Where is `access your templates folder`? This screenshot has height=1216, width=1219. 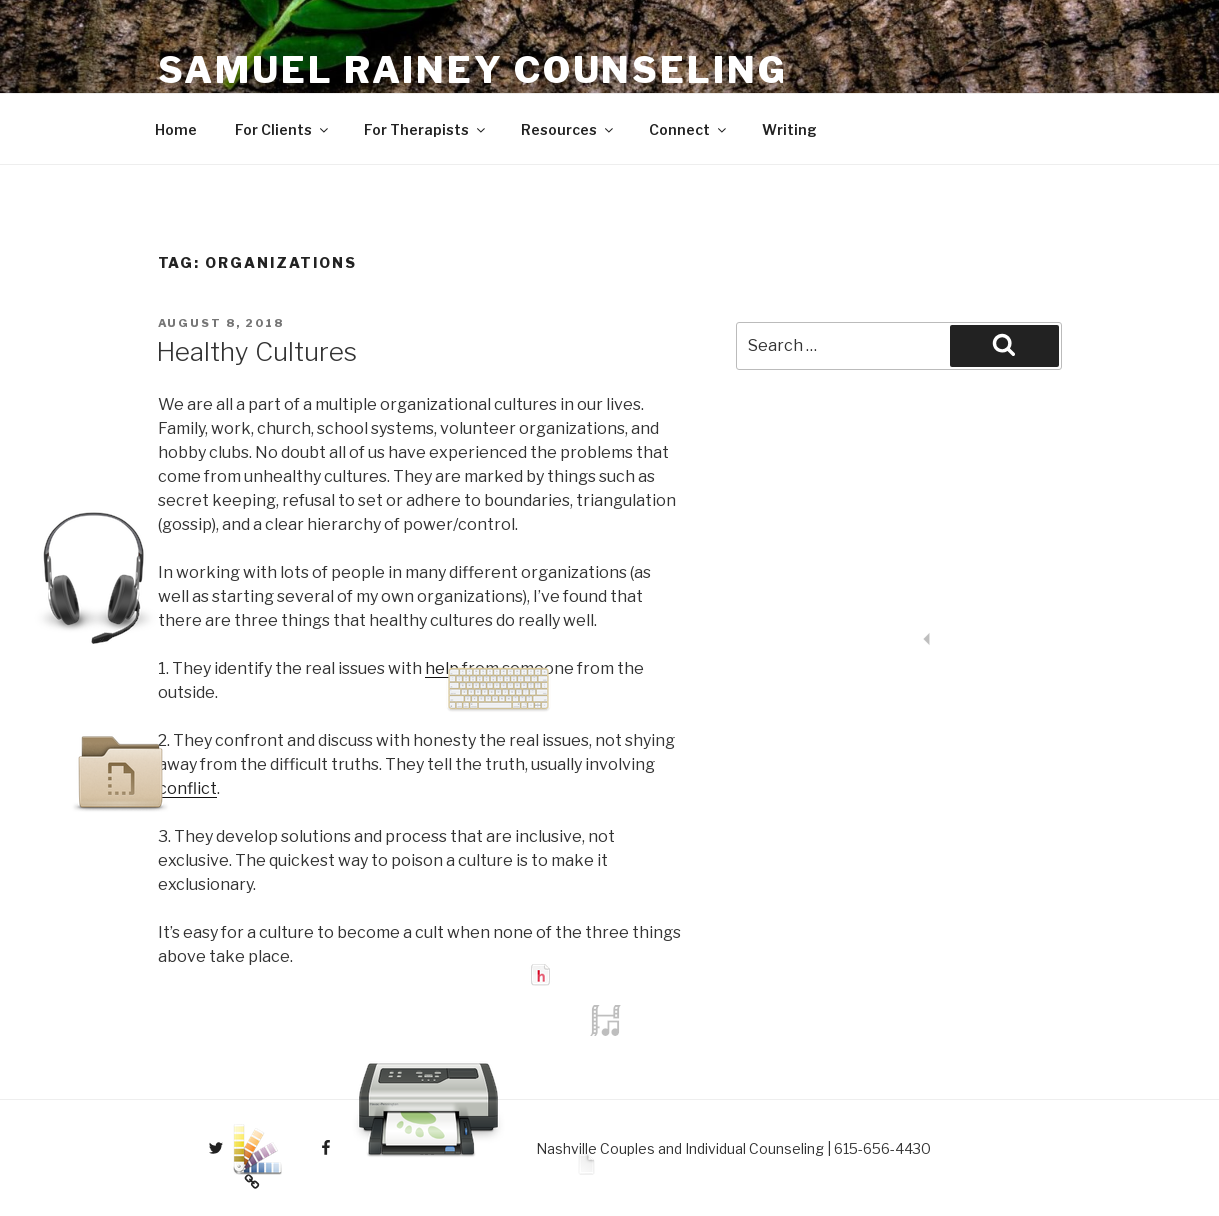 access your templates folder is located at coordinates (120, 776).